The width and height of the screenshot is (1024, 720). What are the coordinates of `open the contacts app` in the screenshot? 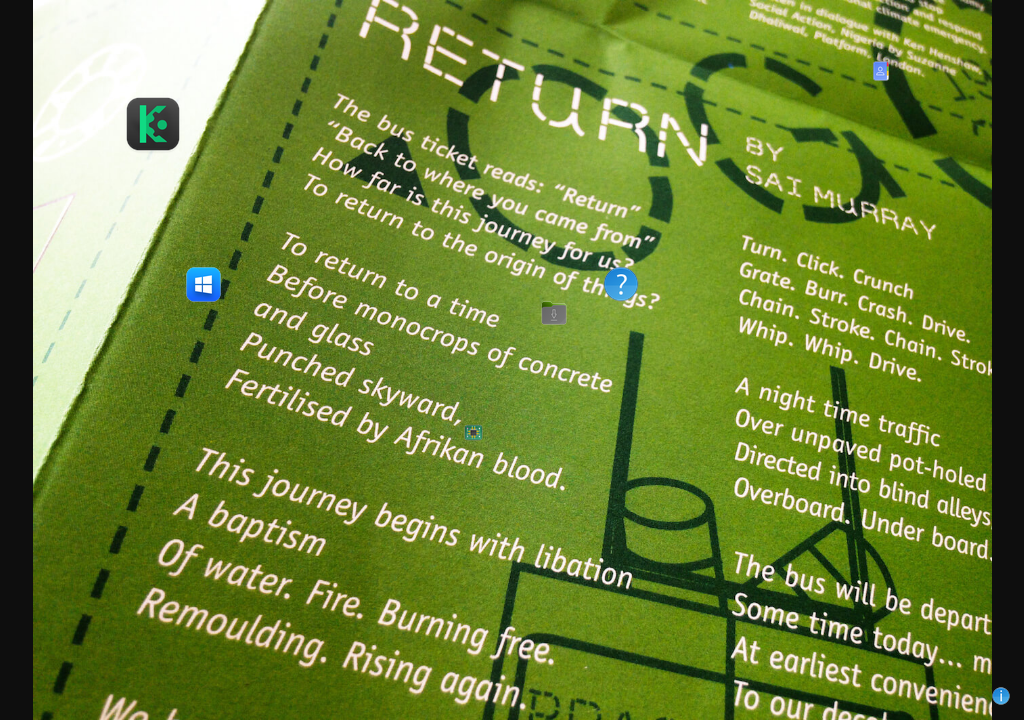 It's located at (881, 71).